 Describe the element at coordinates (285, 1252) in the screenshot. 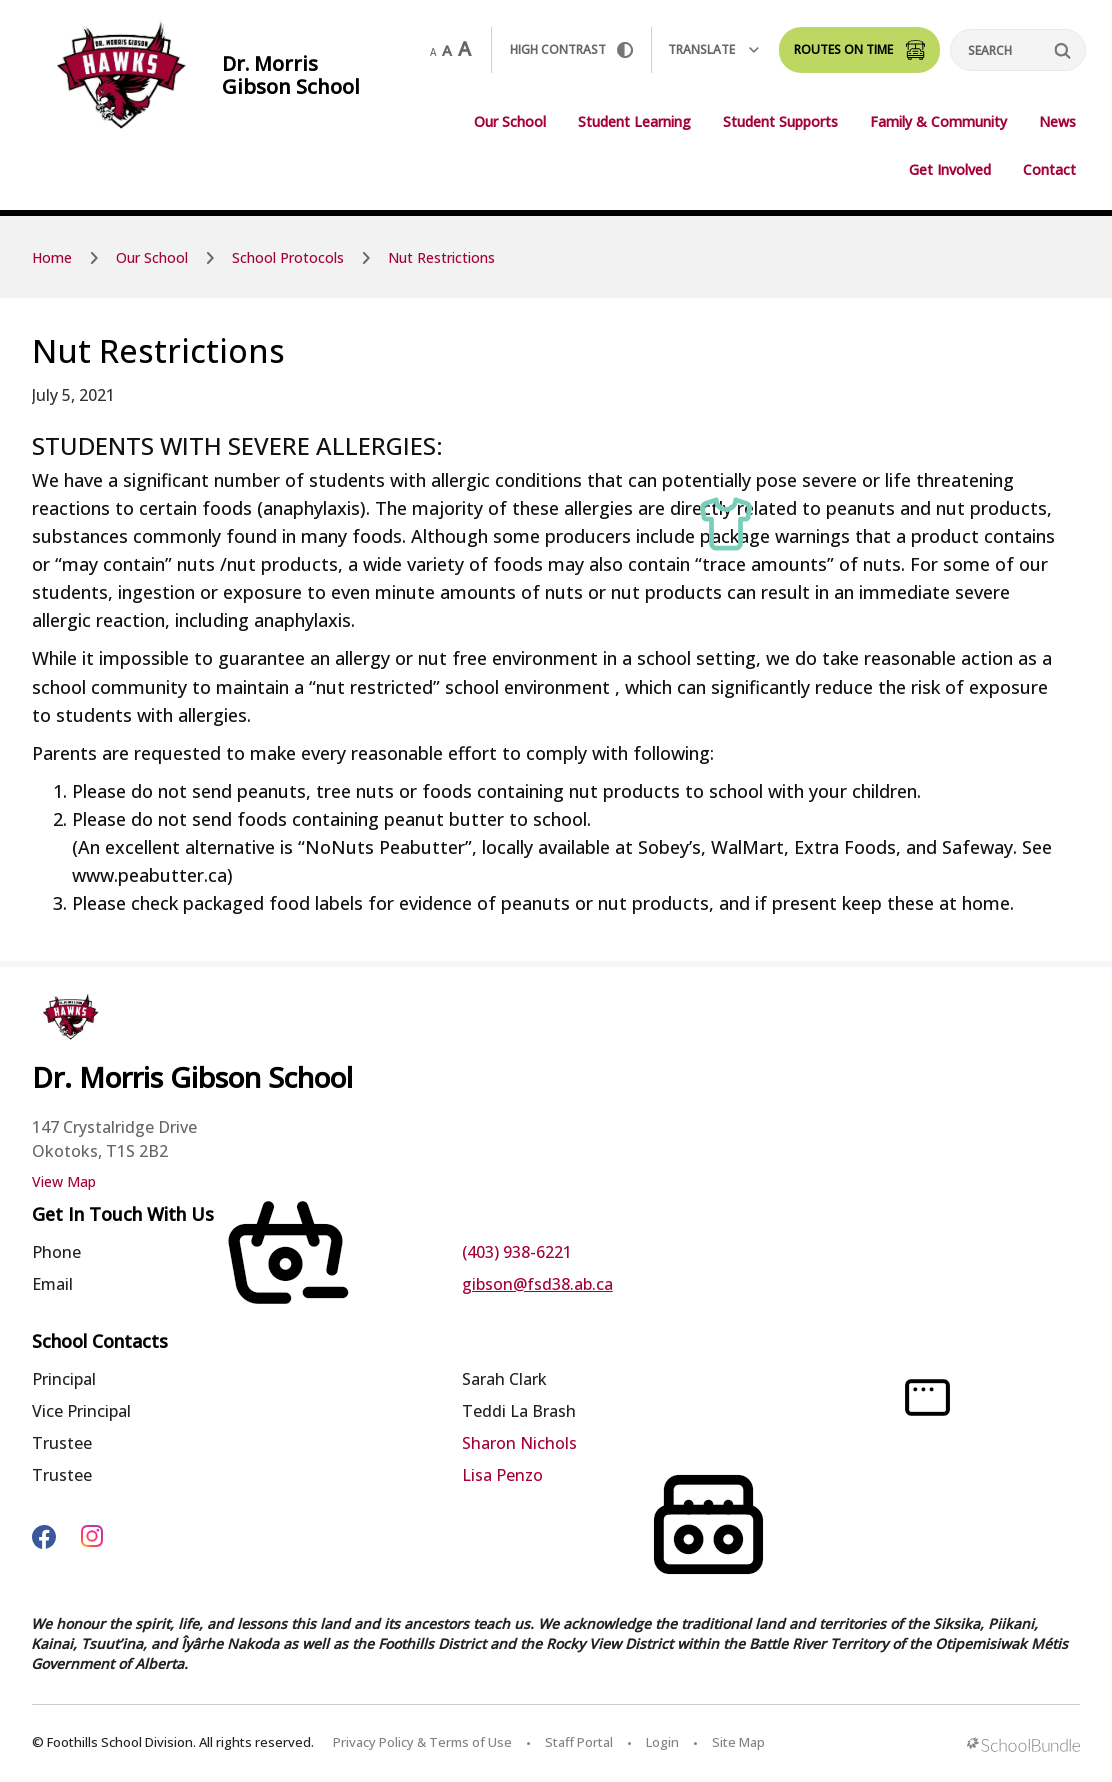

I see `remove item from basket` at that location.